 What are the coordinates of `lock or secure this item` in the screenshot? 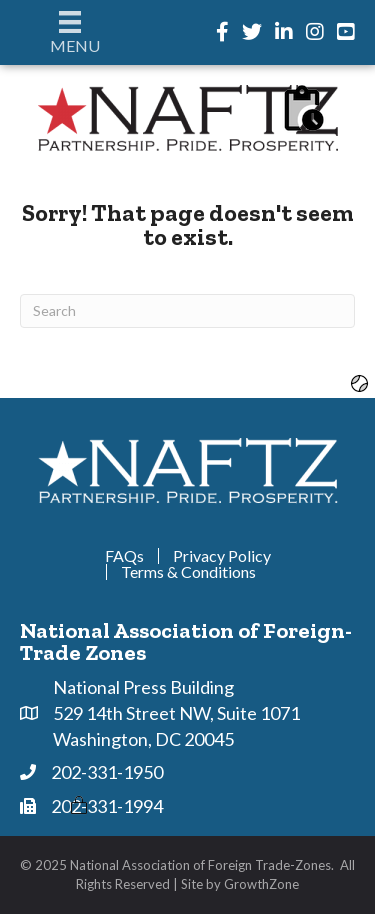 It's located at (79, 806).